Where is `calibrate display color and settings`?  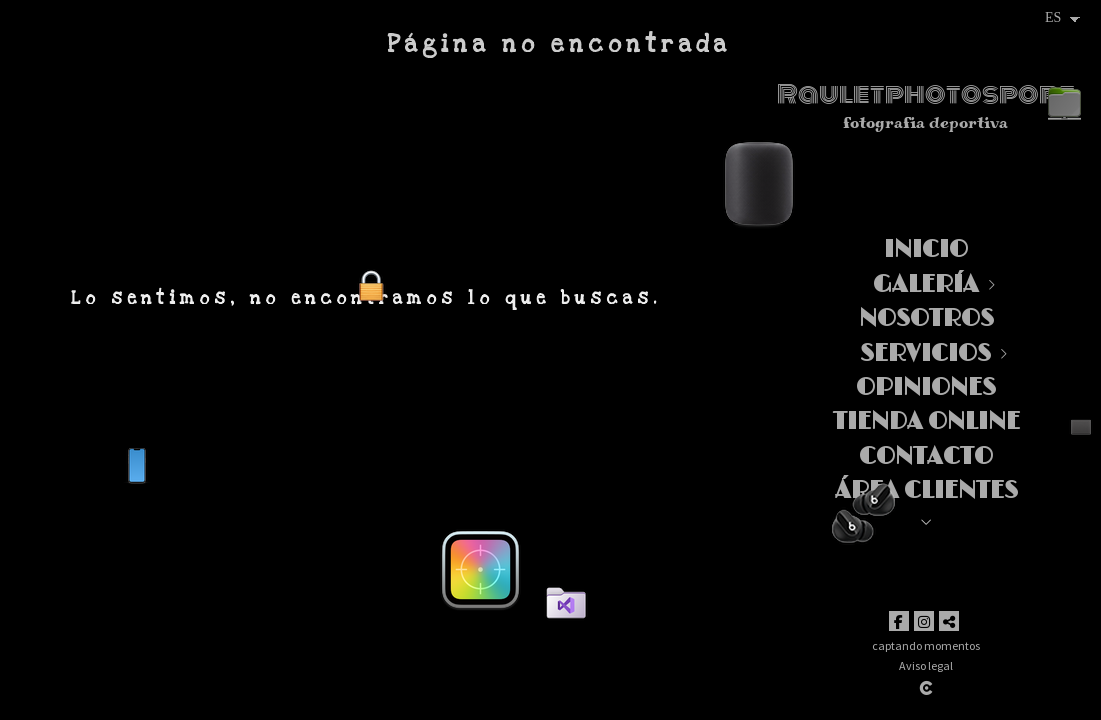
calibrate display color and settings is located at coordinates (480, 569).